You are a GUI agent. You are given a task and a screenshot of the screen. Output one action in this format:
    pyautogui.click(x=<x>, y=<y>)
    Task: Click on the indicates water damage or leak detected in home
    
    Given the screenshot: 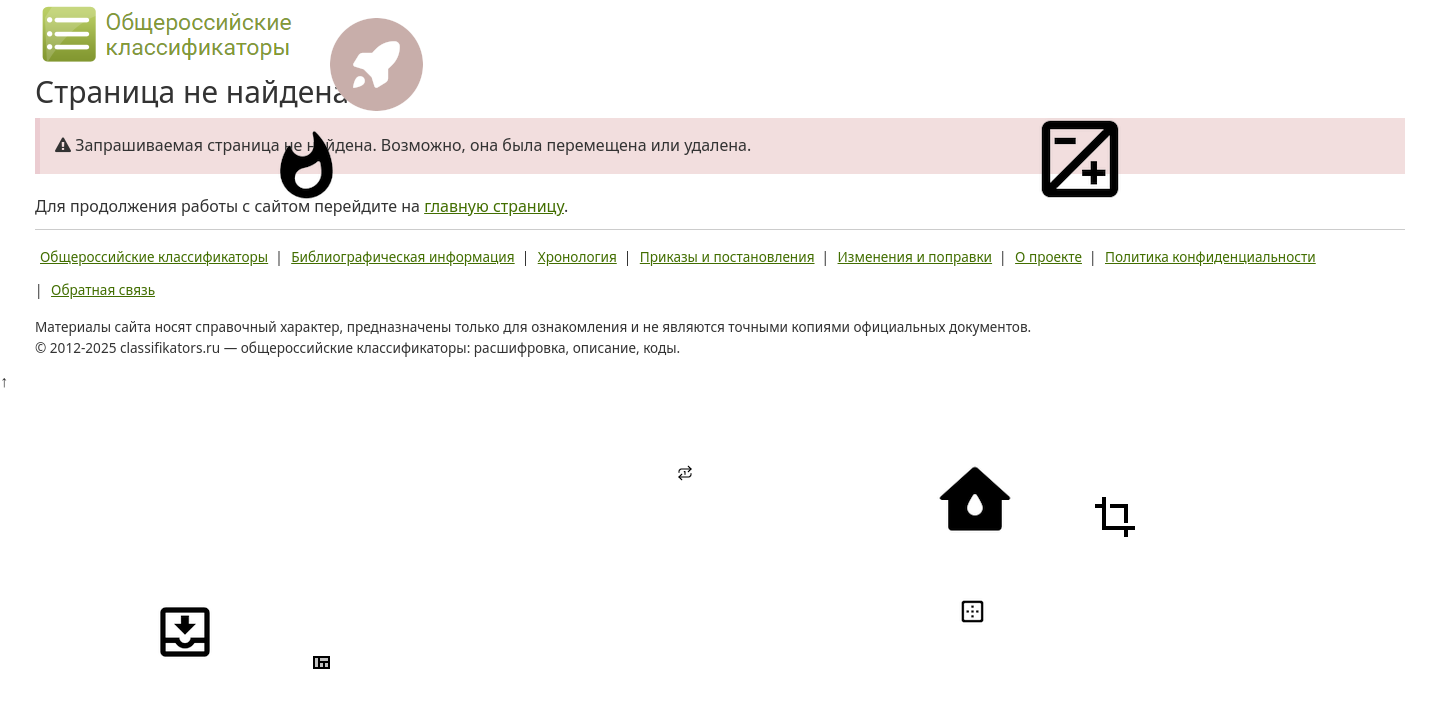 What is the action you would take?
    pyautogui.click(x=975, y=500)
    